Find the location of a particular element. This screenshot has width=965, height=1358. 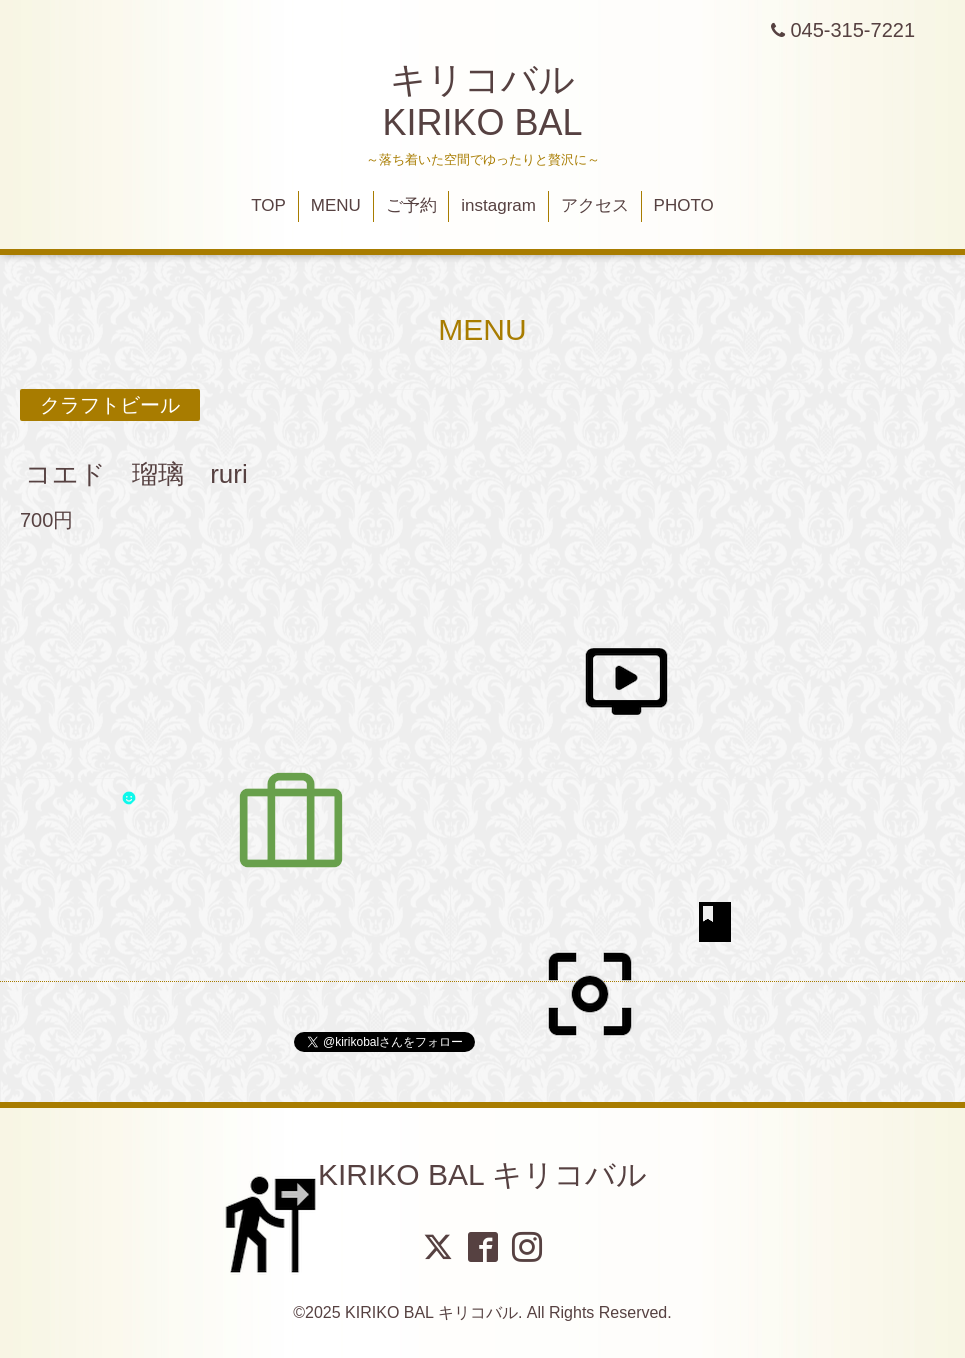

follow directional signage or wayfinding is located at coordinates (272, 1224).